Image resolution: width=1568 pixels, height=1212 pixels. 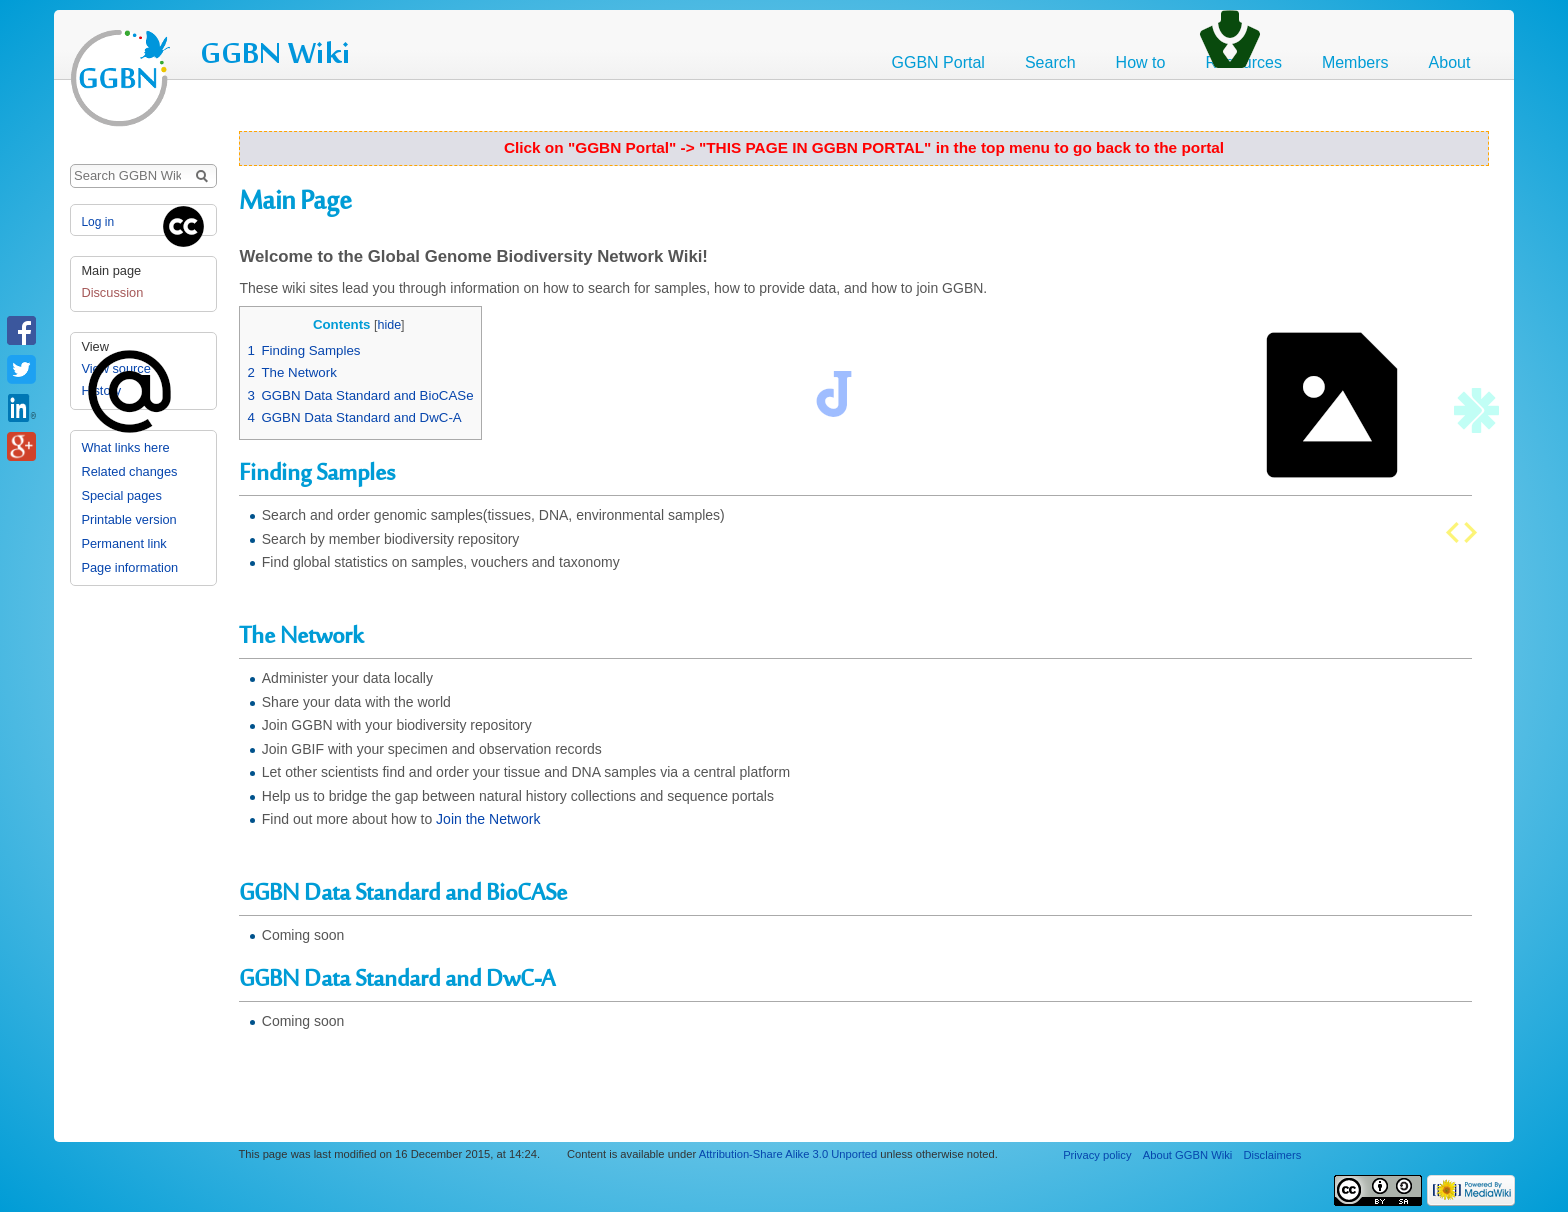 I want to click on open Joplin note-taking app, so click(x=834, y=394).